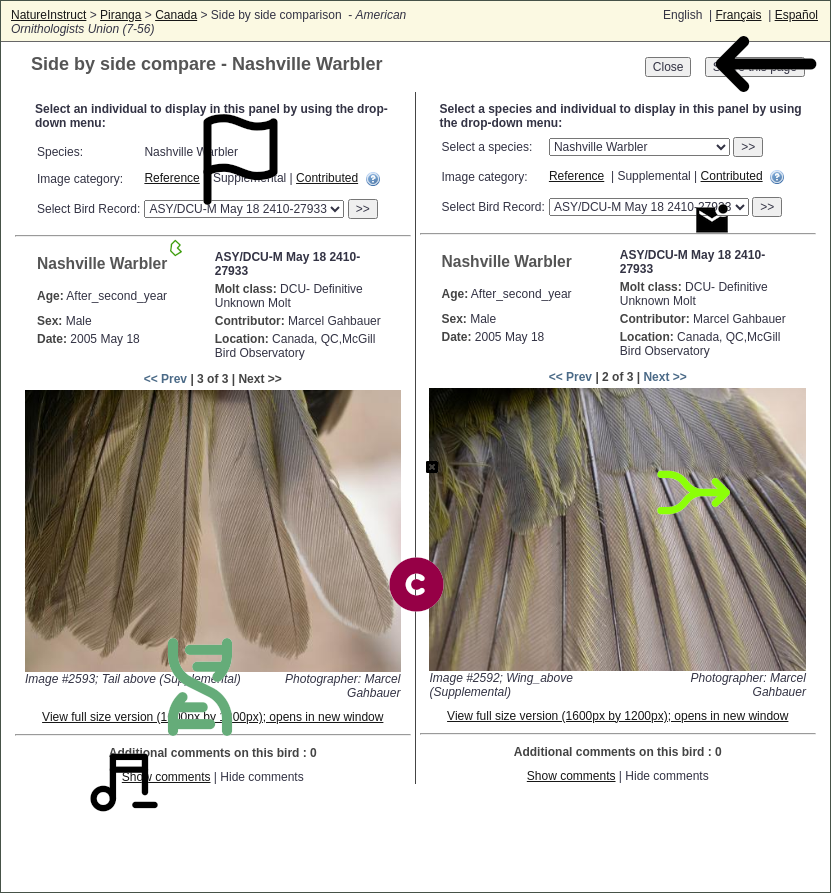 This screenshot has height=893, width=831. What do you see at coordinates (200, 687) in the screenshot?
I see `access genetics or biological data` at bounding box center [200, 687].